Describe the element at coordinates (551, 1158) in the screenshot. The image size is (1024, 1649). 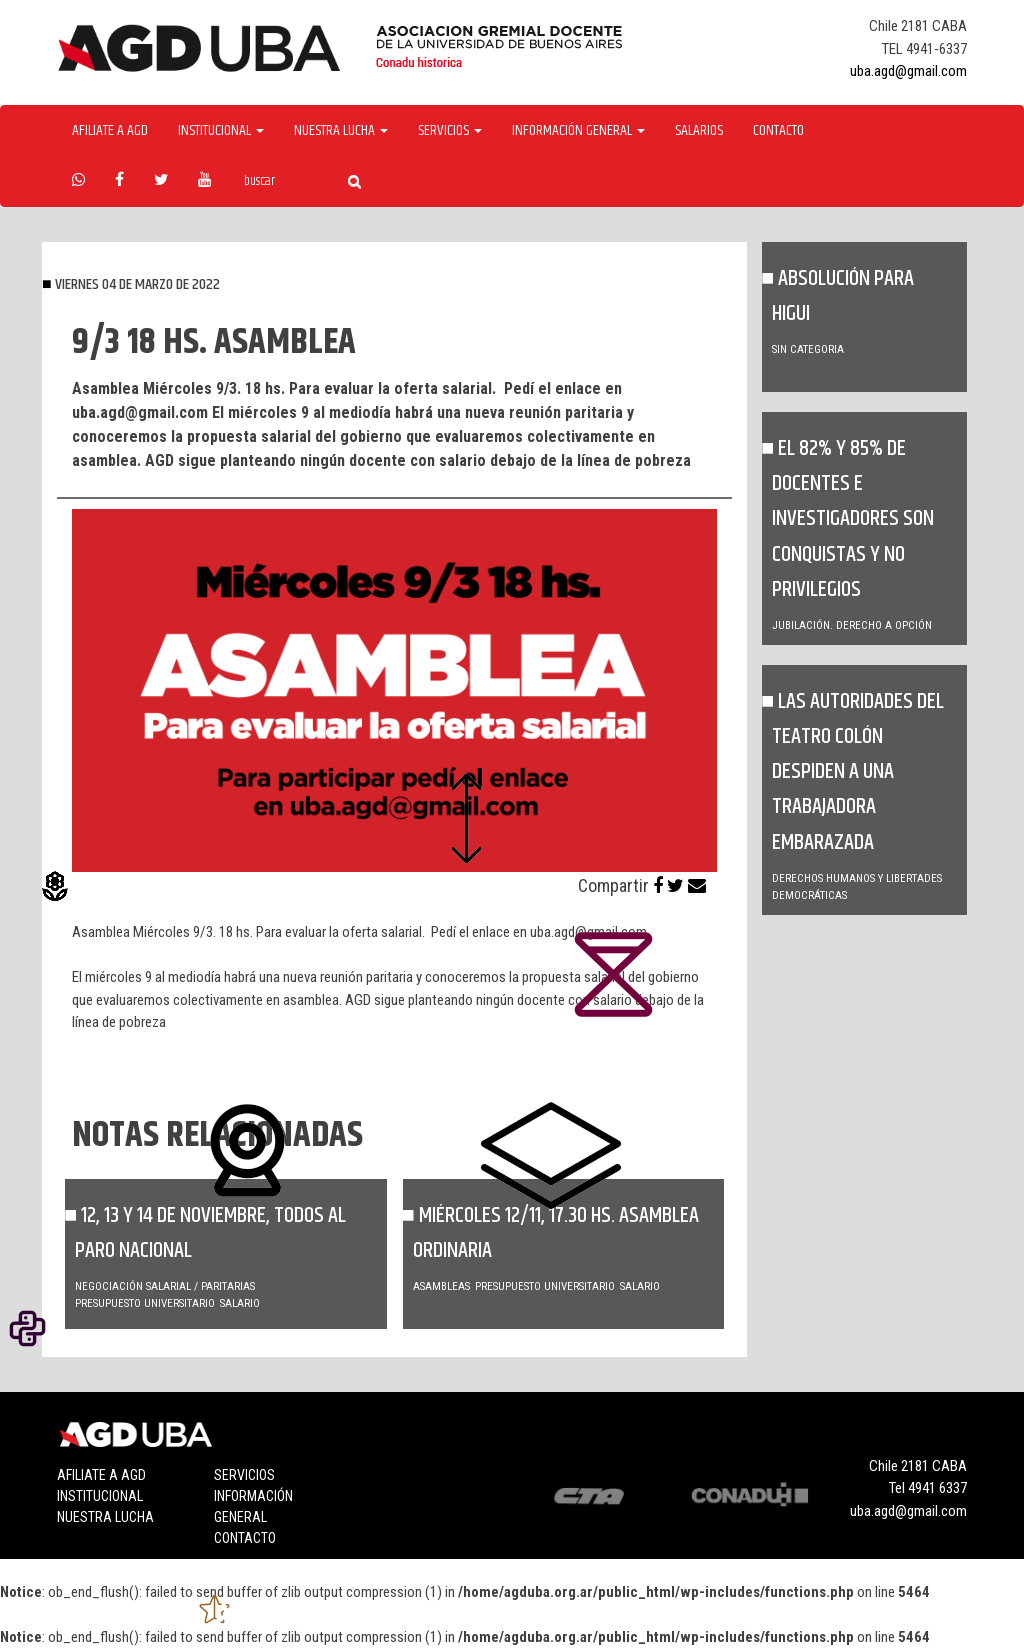
I see `view layers or stacked content` at that location.